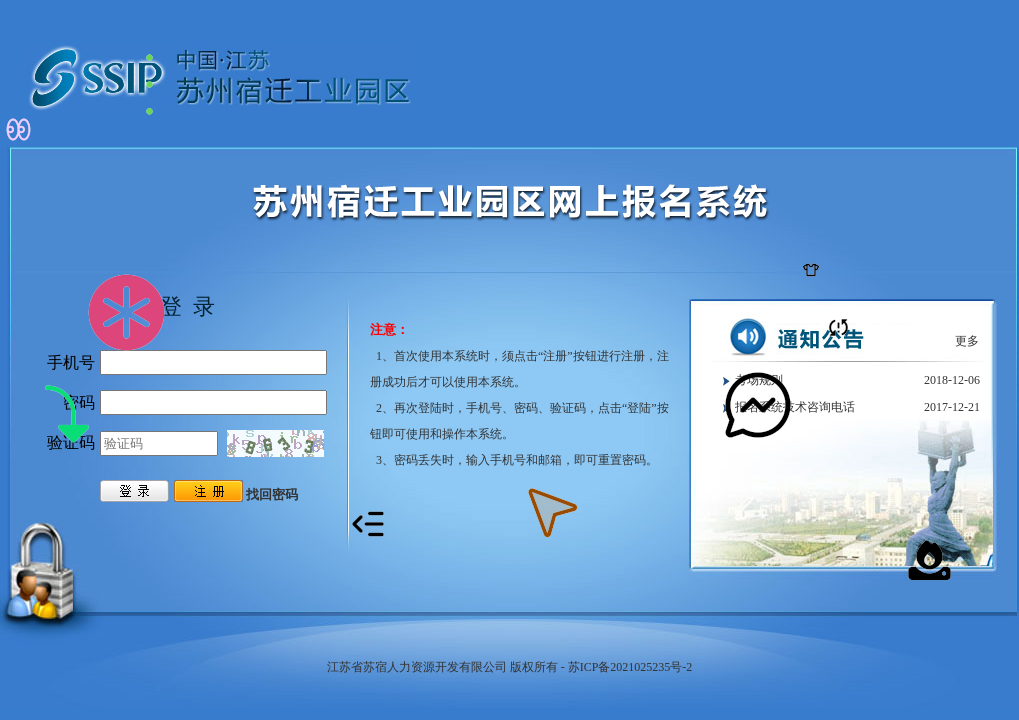  Describe the element at coordinates (368, 524) in the screenshot. I see `decrease text indentation` at that location.